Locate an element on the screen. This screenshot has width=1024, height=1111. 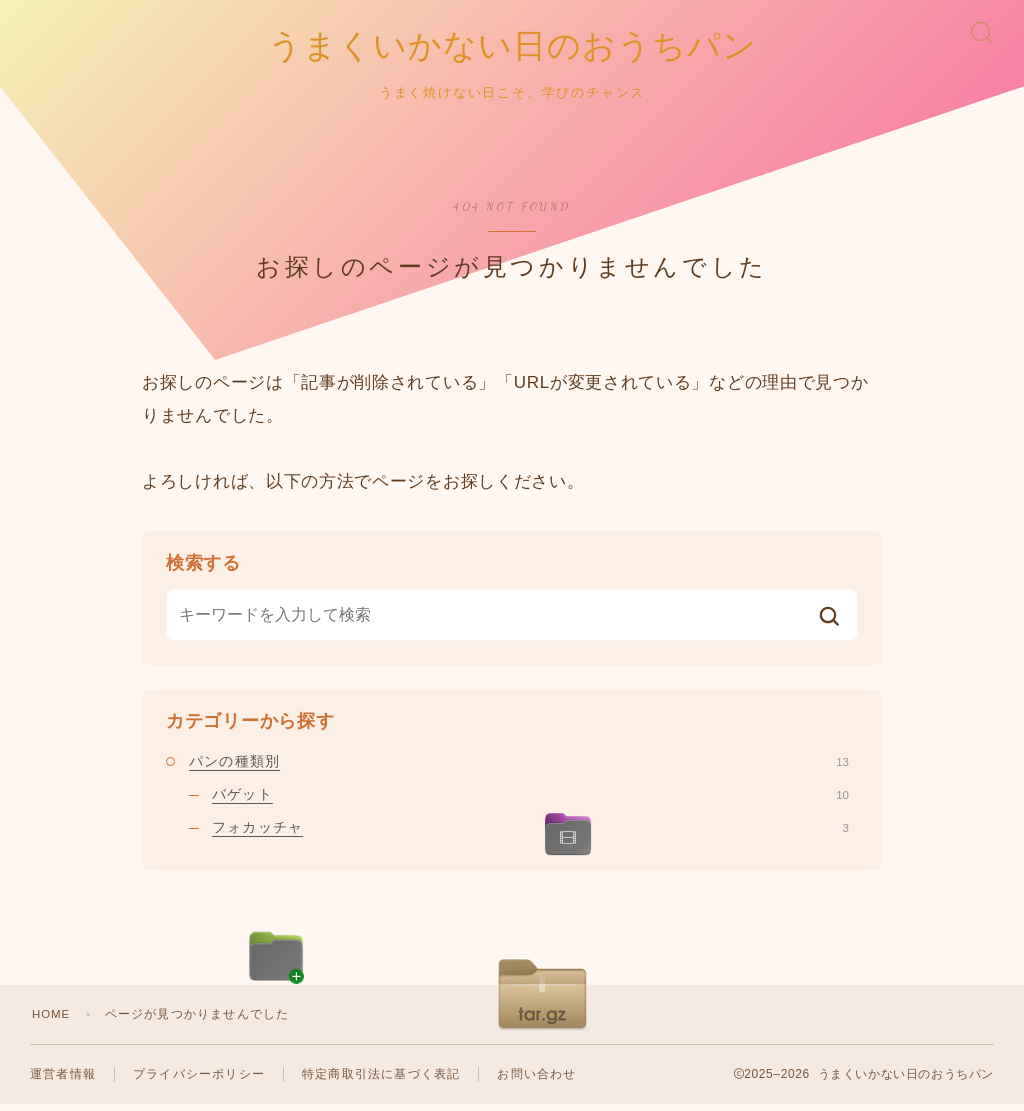
create a new folder is located at coordinates (276, 956).